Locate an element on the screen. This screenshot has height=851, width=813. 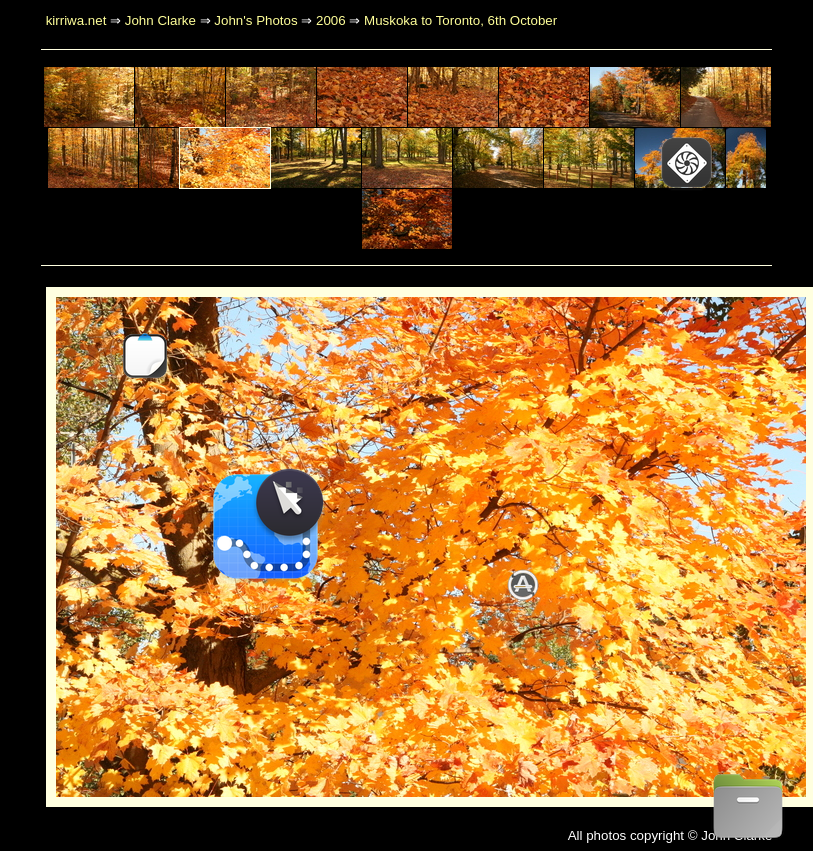
open gnome connections remote desktop app is located at coordinates (265, 526).